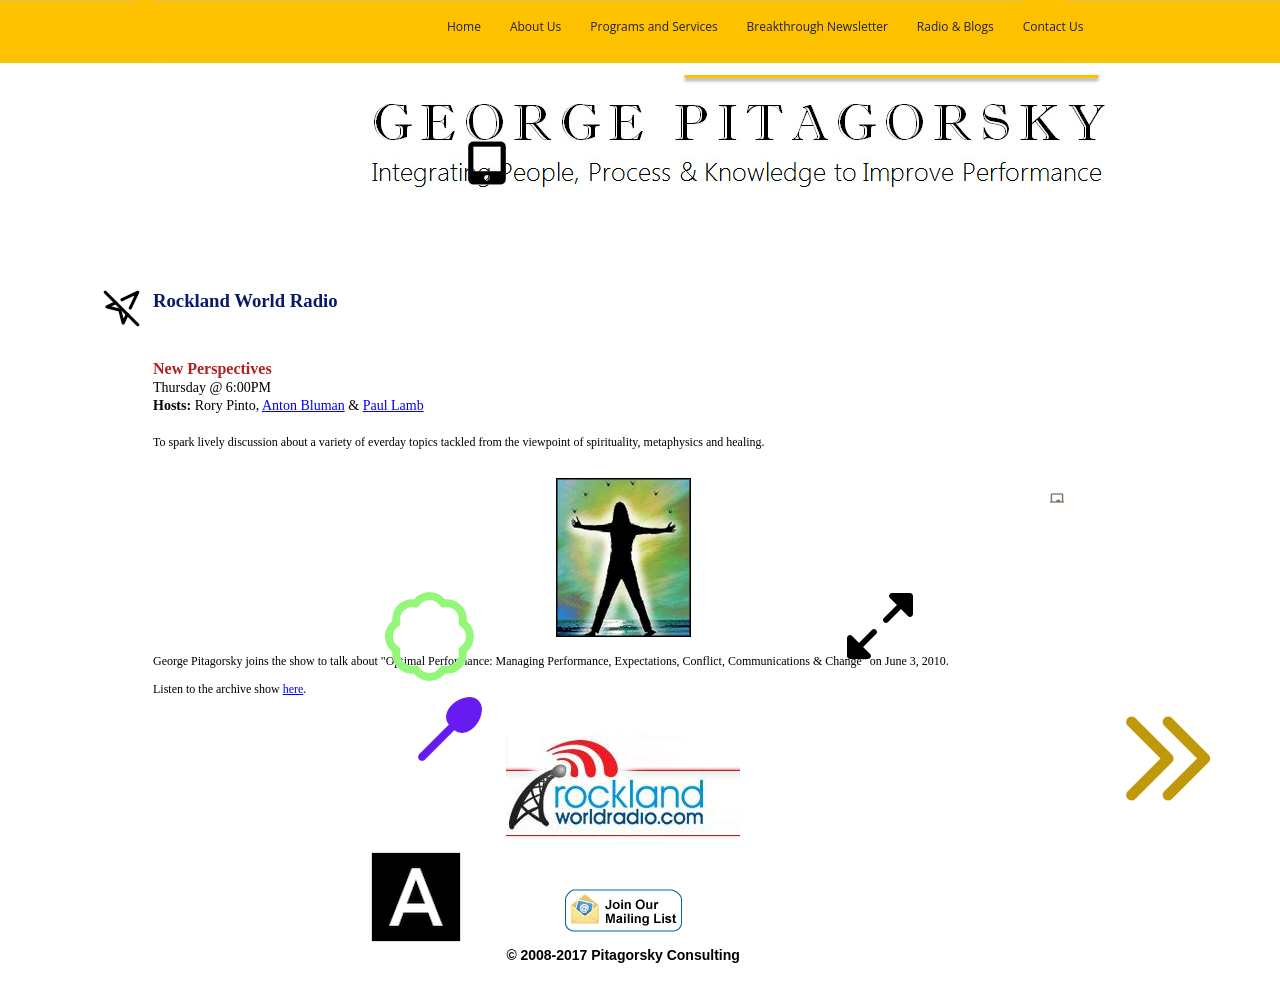 The width and height of the screenshot is (1280, 994). I want to click on expand to full screen, so click(880, 626).